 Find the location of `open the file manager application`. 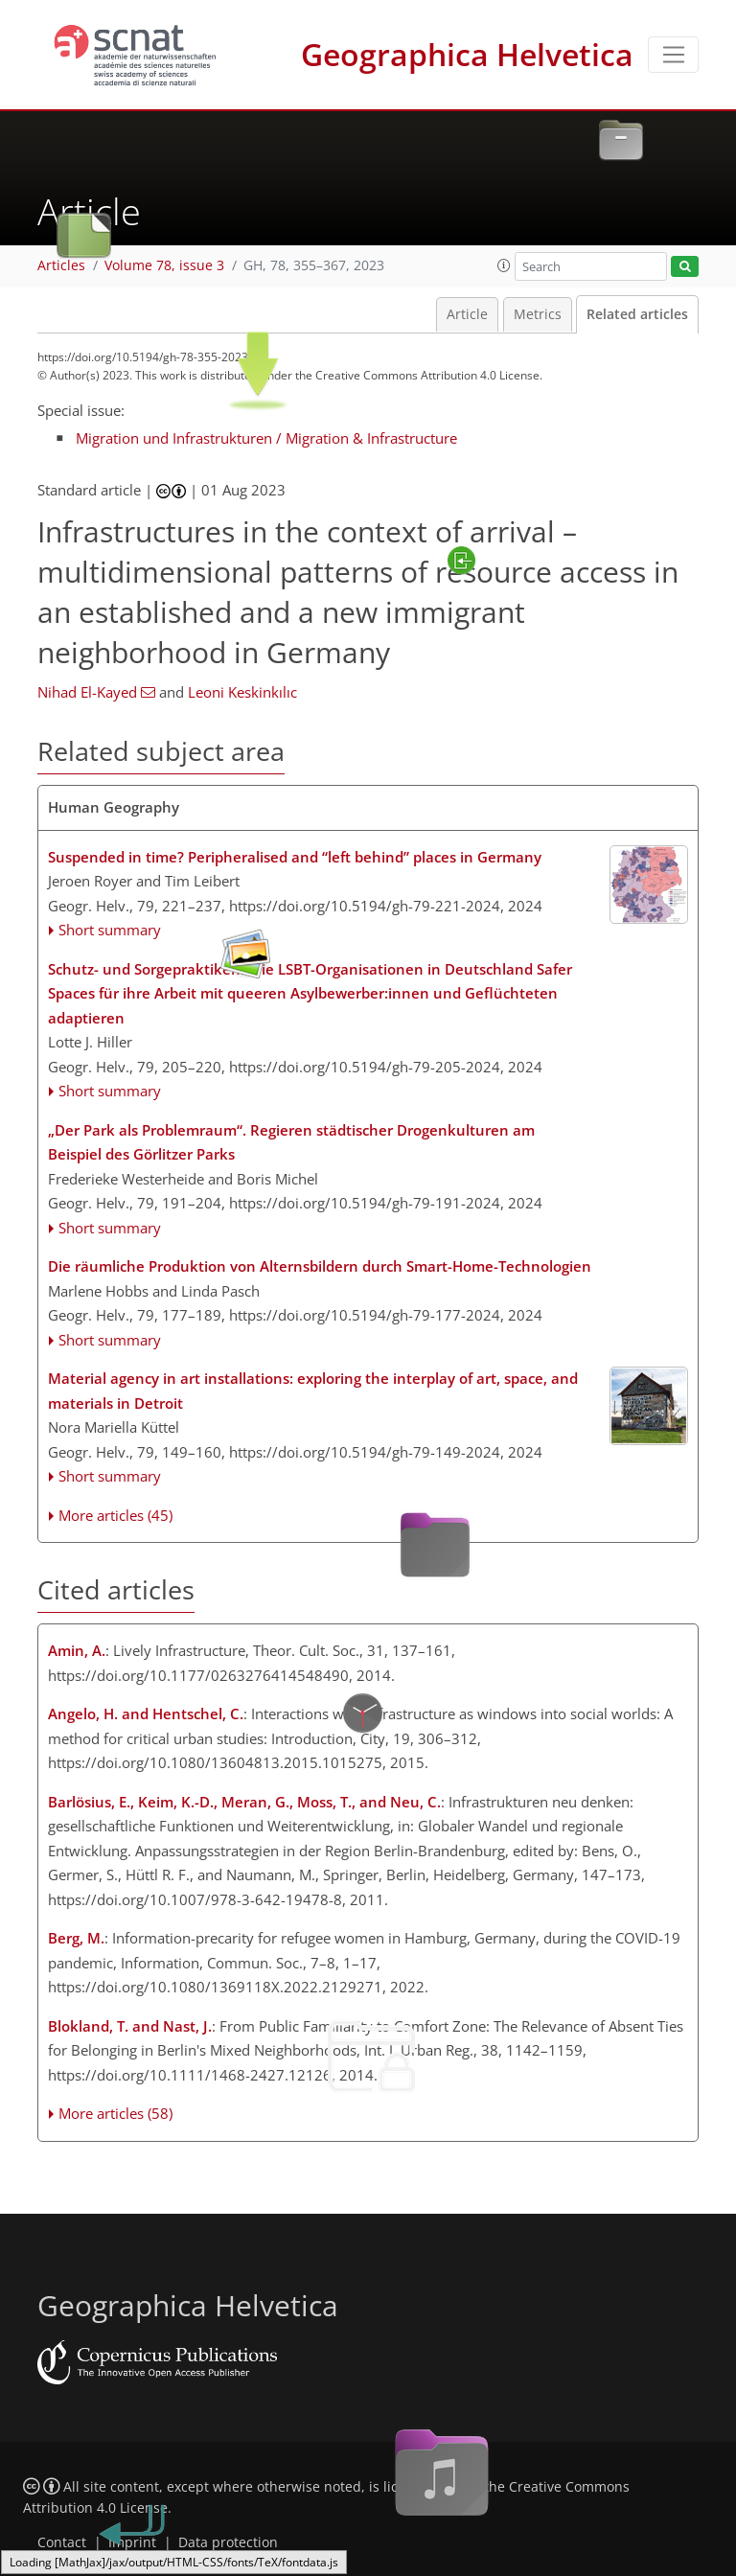

open the file manager application is located at coordinates (621, 140).